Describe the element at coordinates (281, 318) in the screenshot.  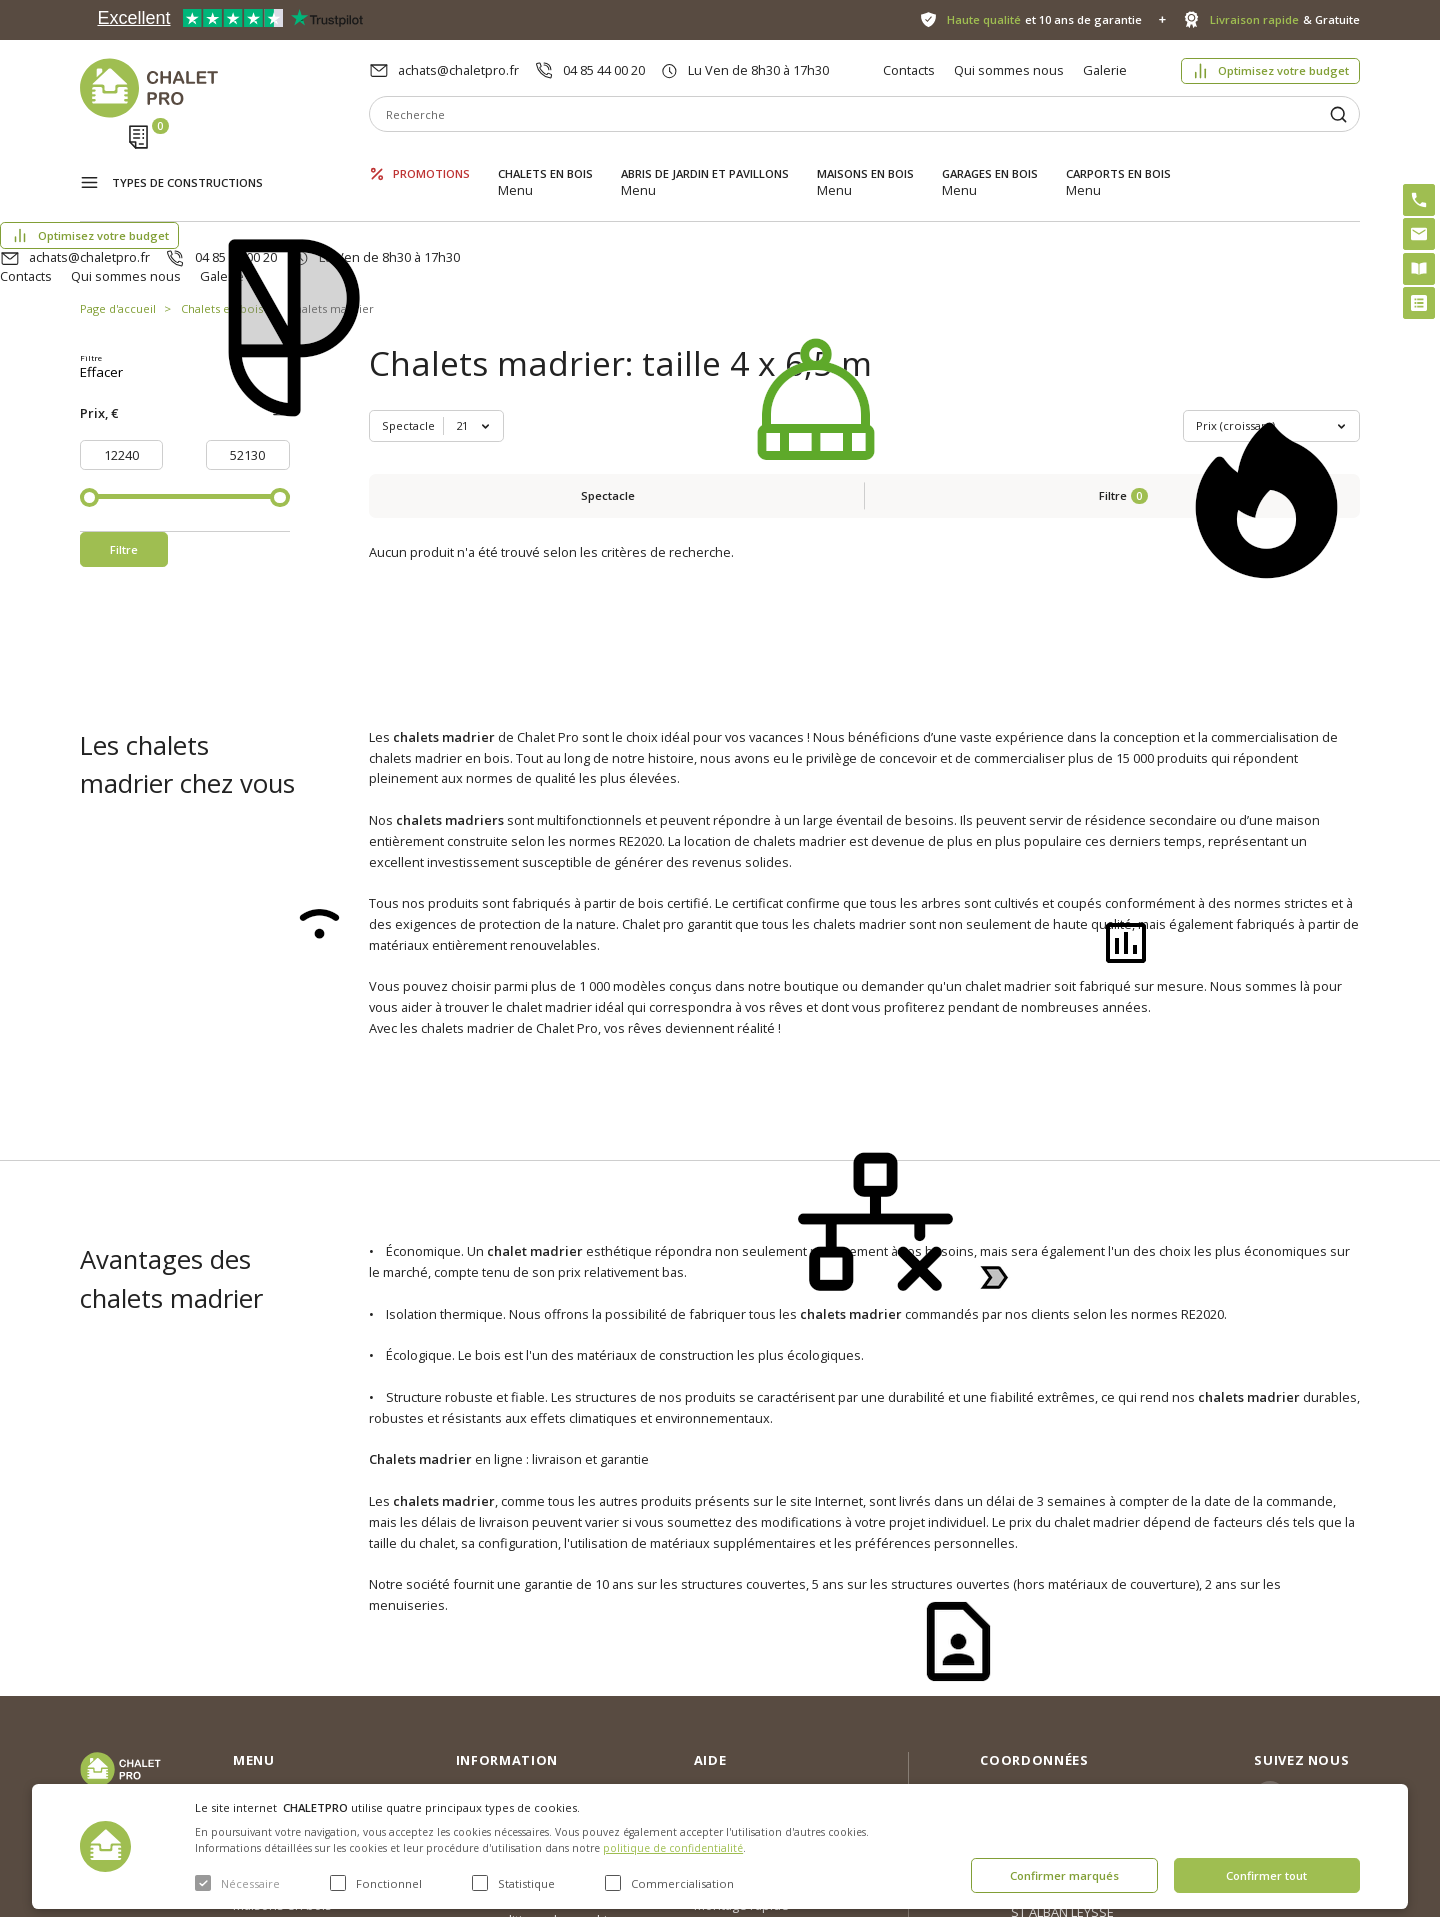
I see `phosphor icons library branding logo` at that location.